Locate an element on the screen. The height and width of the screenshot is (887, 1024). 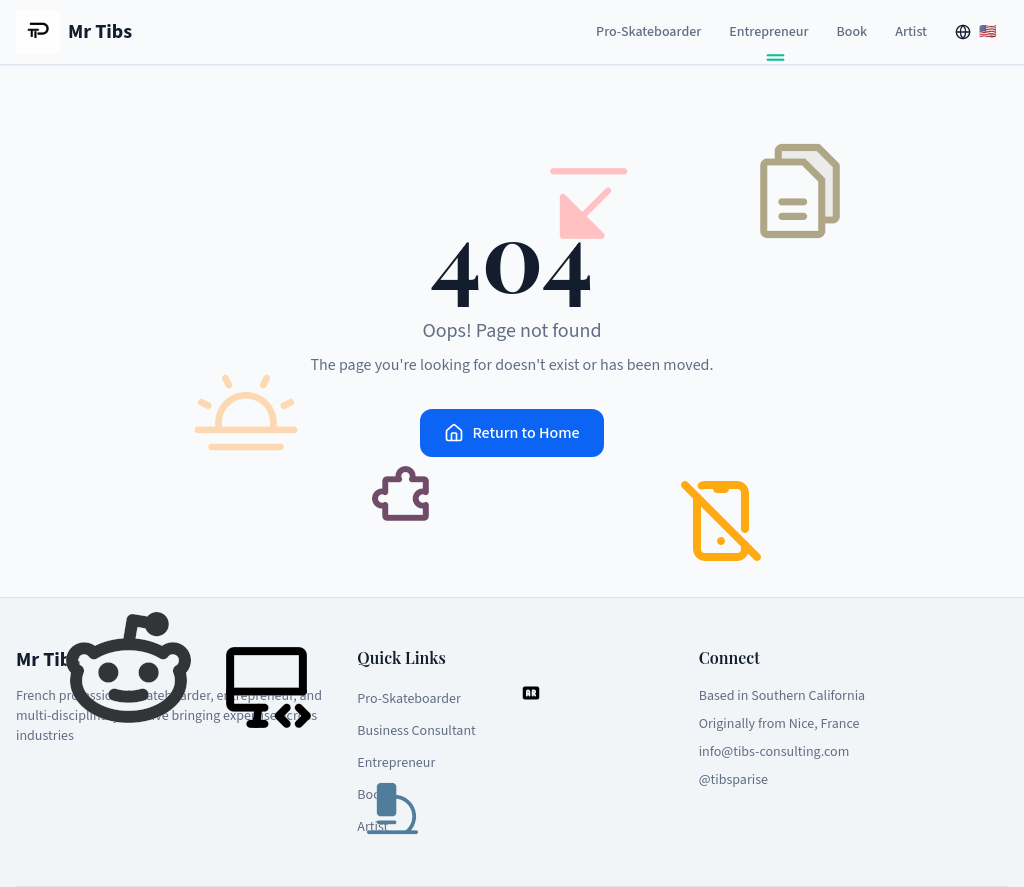
view all files or documents is located at coordinates (800, 191).